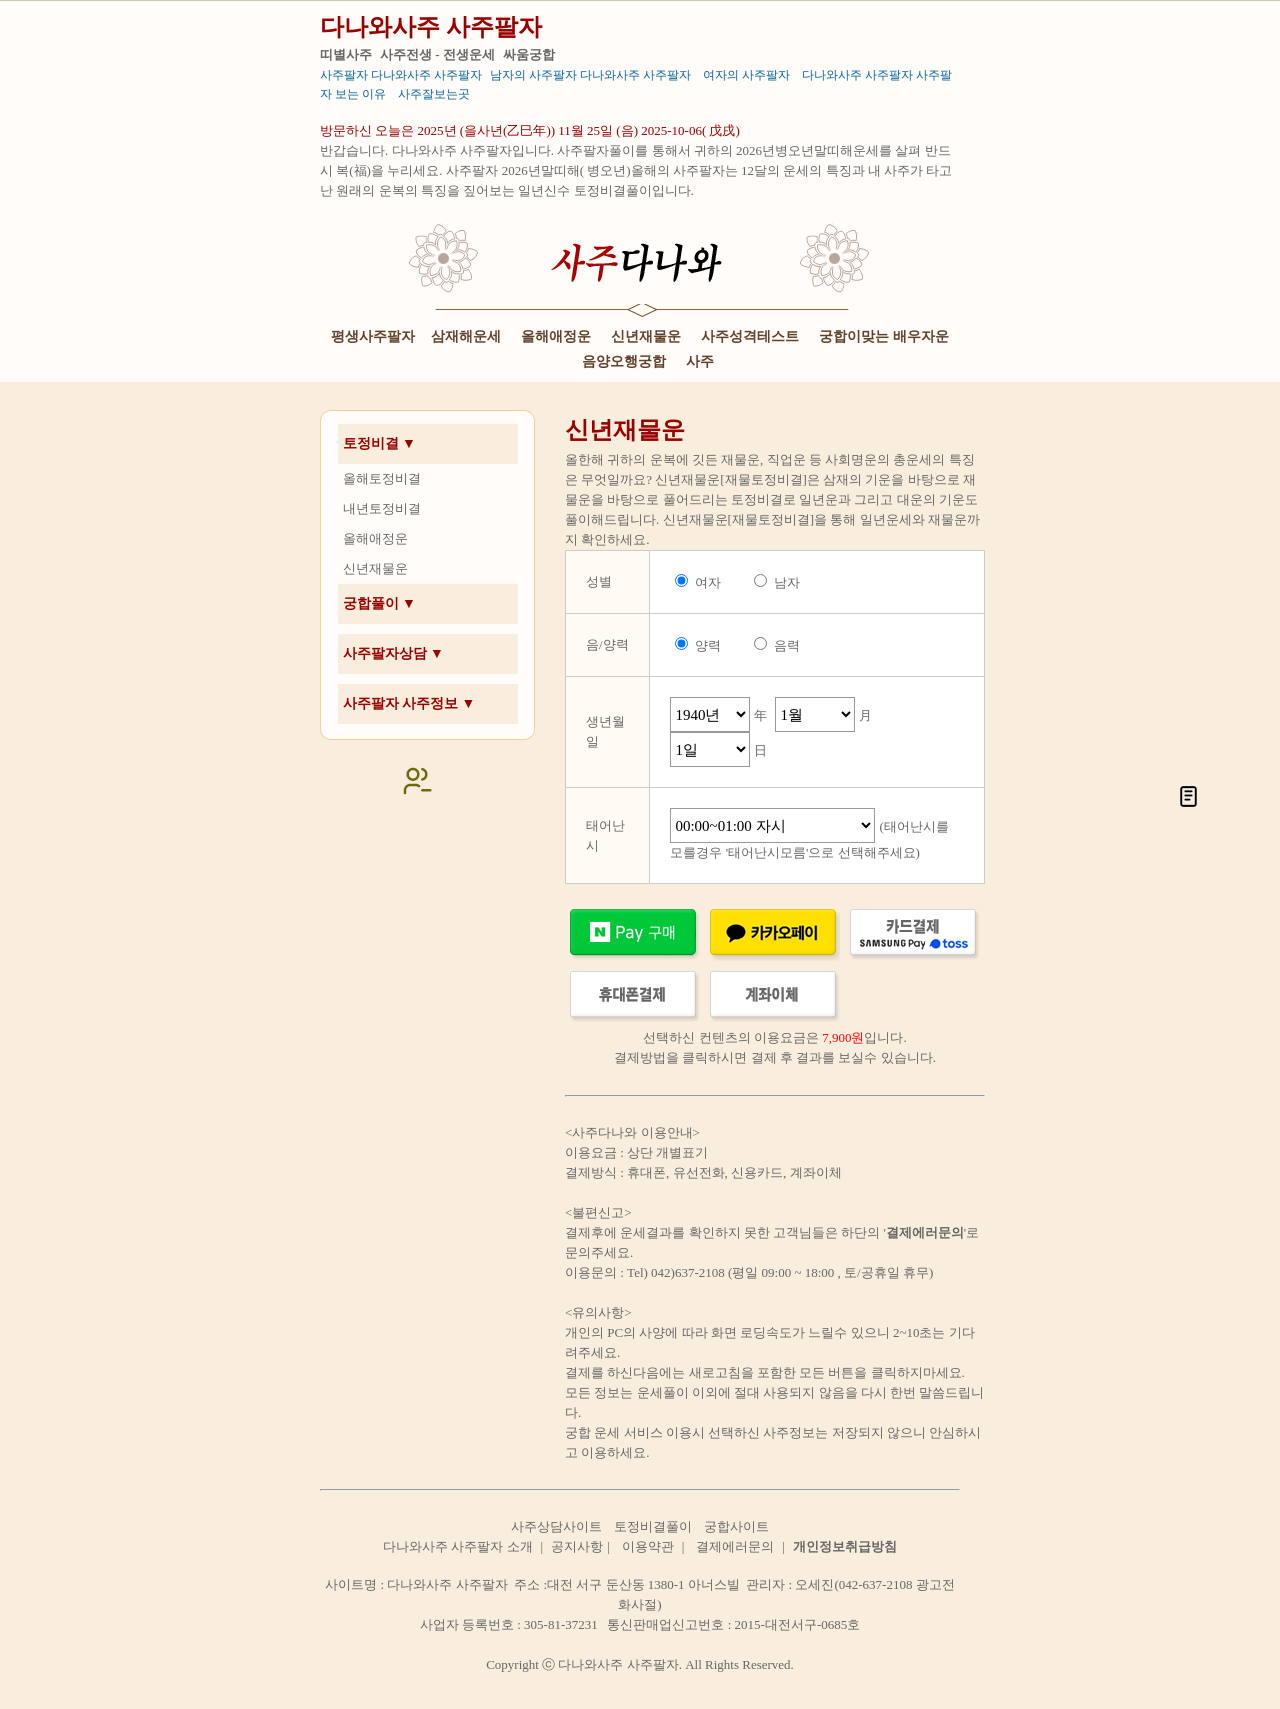 The width and height of the screenshot is (1280, 1709). What do you see at coordinates (417, 781) in the screenshot?
I see `remove a member from the group` at bounding box center [417, 781].